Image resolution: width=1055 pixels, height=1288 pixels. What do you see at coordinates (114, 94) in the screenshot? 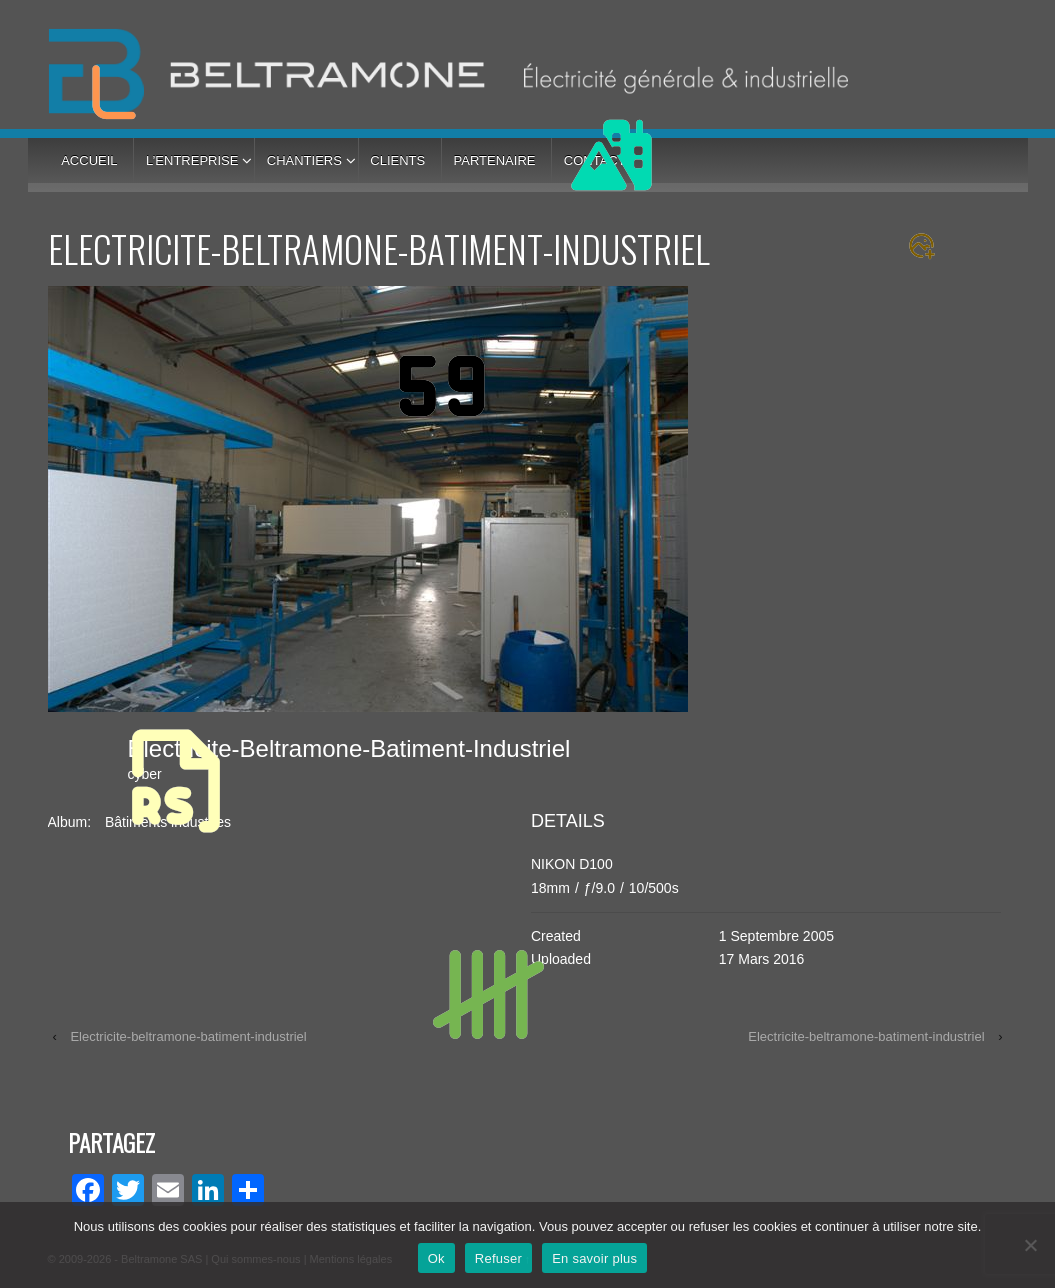
I see `romanian leu currency symbol` at bounding box center [114, 94].